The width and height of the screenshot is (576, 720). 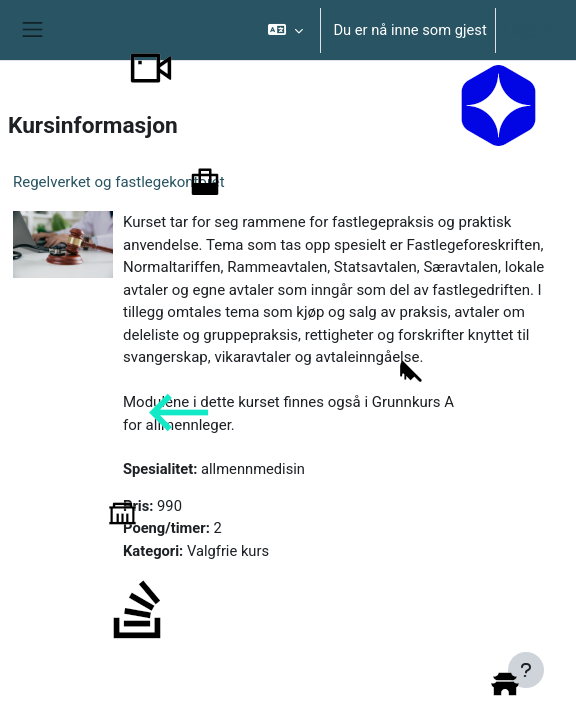 I want to click on visit stack overflow website, so click(x=137, y=609).